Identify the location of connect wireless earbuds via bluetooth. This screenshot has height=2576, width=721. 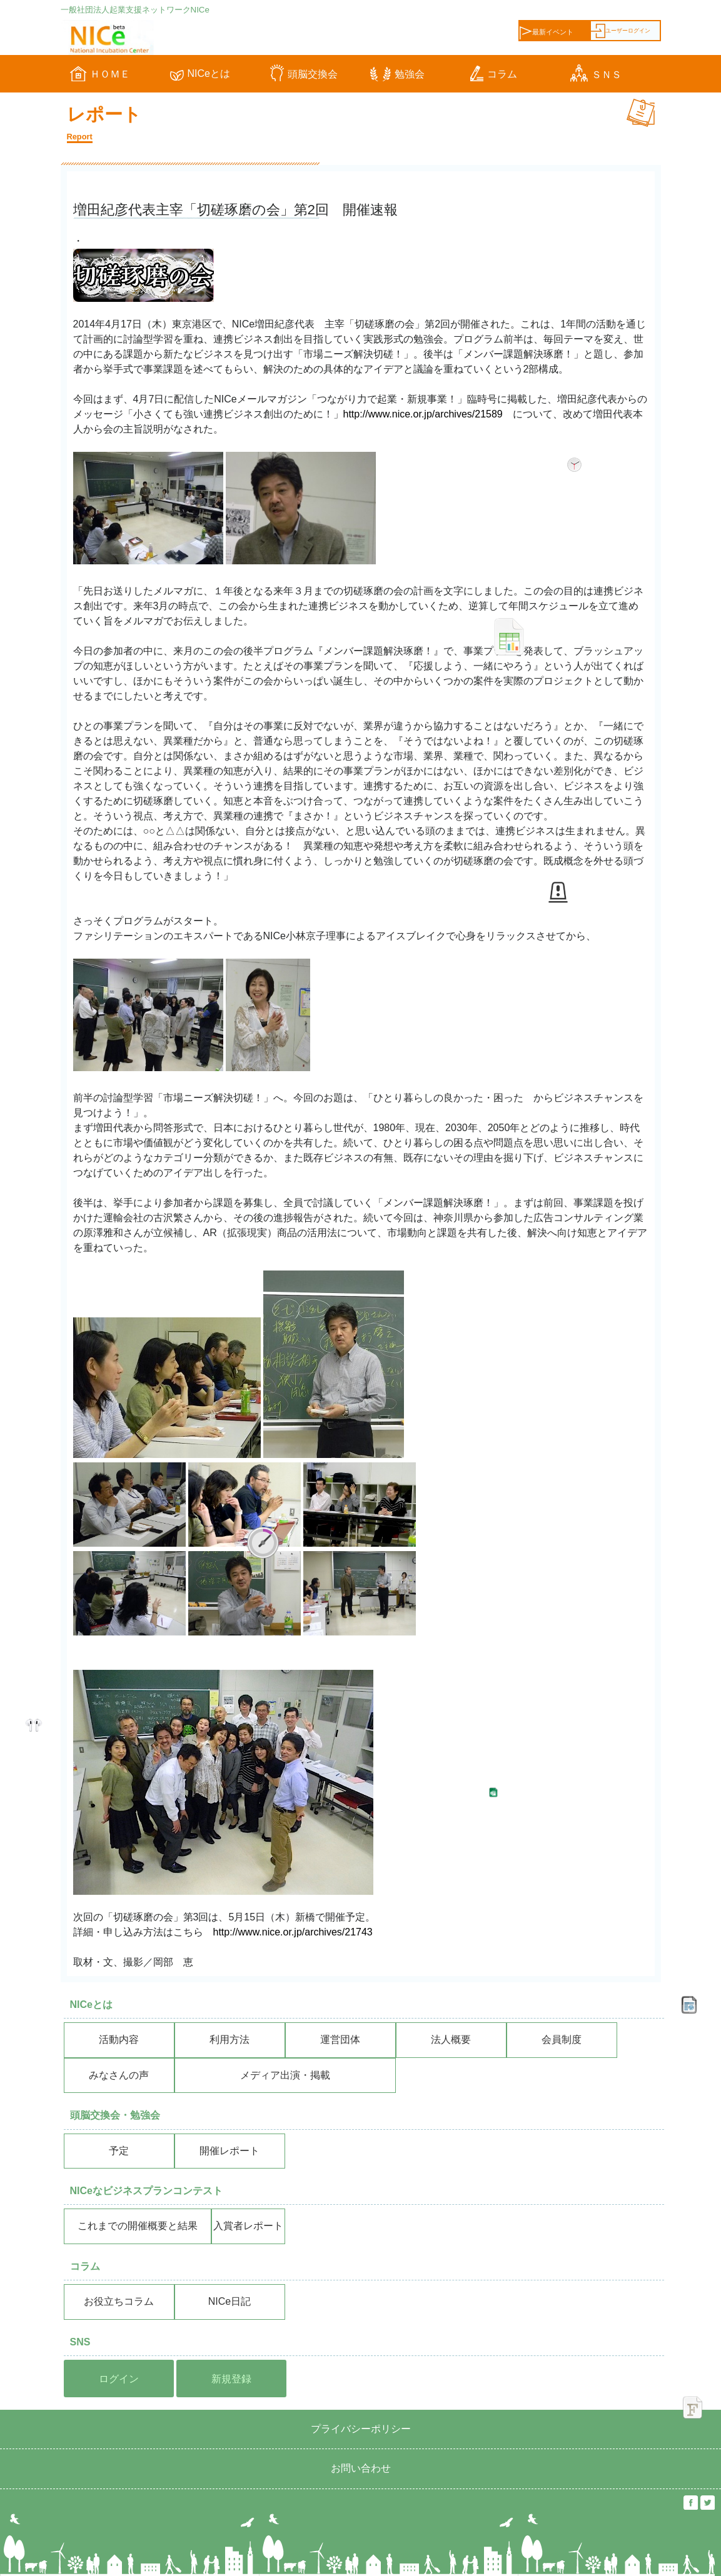
(34, 1725).